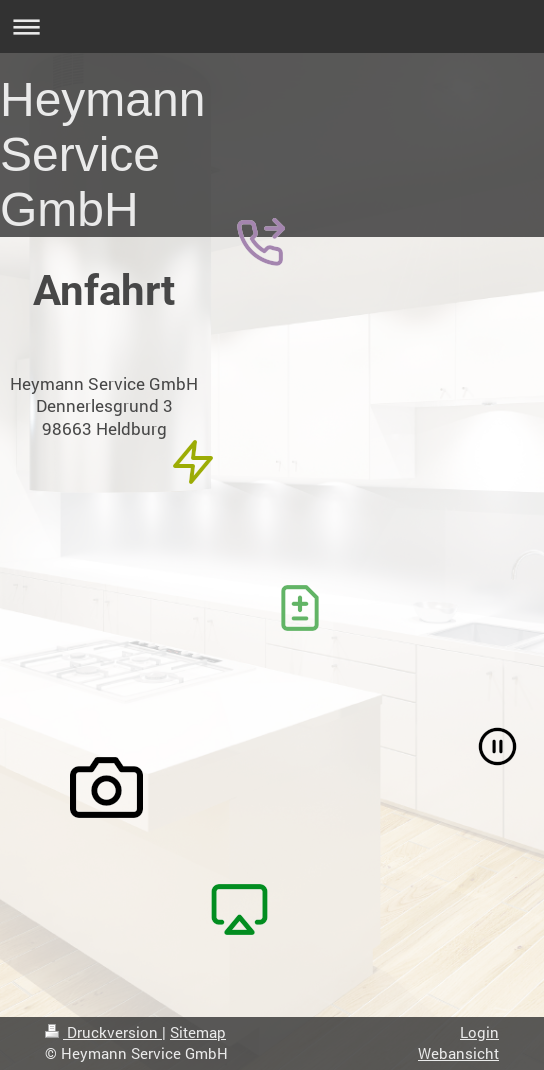  Describe the element at coordinates (106, 787) in the screenshot. I see `take a photo` at that location.